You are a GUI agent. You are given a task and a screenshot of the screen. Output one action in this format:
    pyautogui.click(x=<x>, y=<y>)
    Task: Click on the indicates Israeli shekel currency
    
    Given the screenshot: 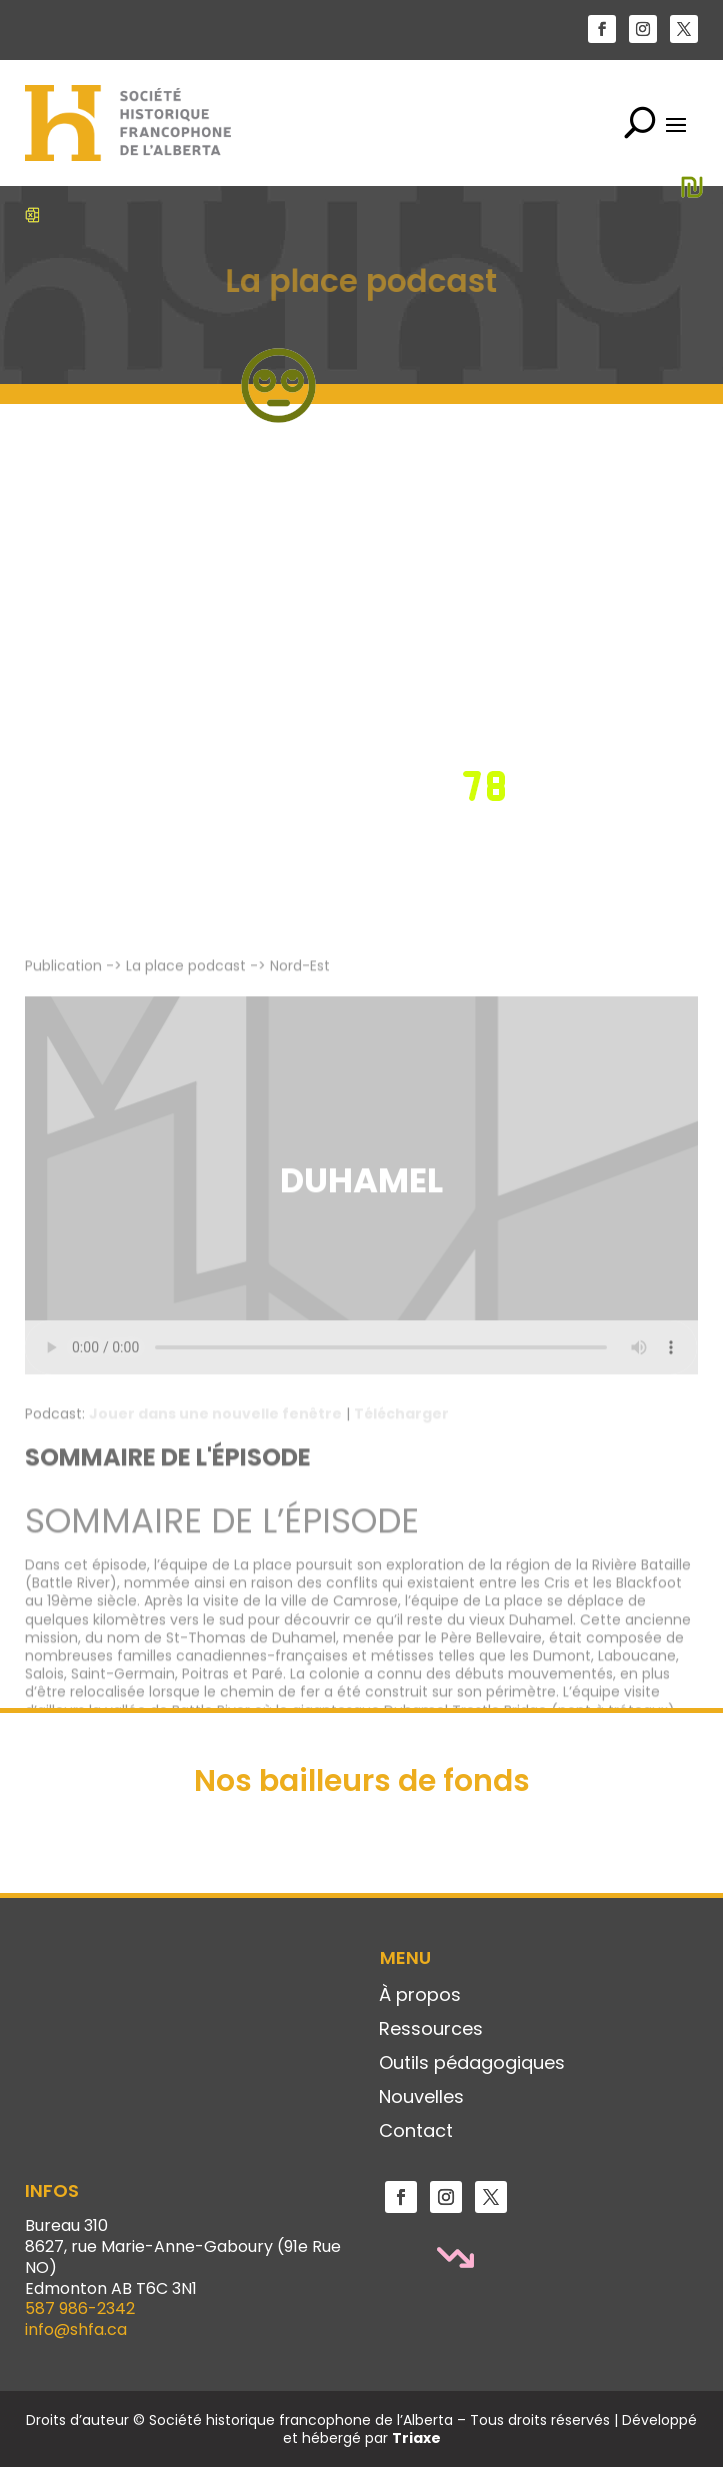 What is the action you would take?
    pyautogui.click(x=692, y=187)
    